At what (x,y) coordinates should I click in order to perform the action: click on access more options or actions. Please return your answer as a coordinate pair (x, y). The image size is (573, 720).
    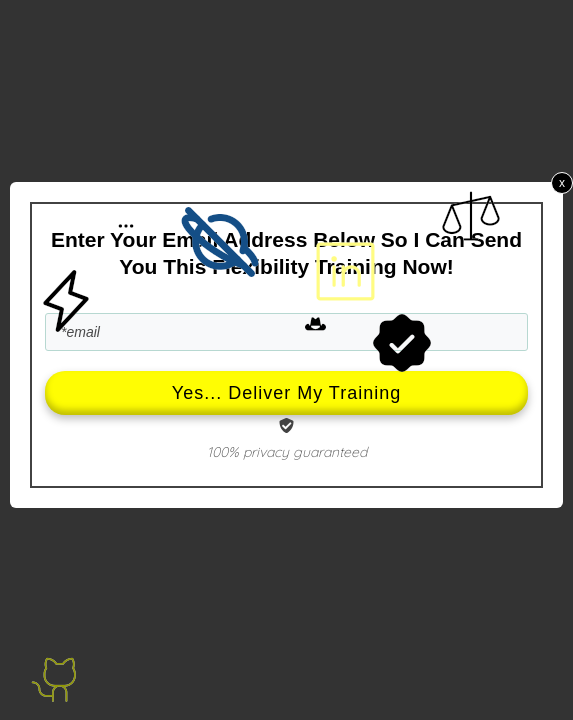
    Looking at the image, I should click on (126, 226).